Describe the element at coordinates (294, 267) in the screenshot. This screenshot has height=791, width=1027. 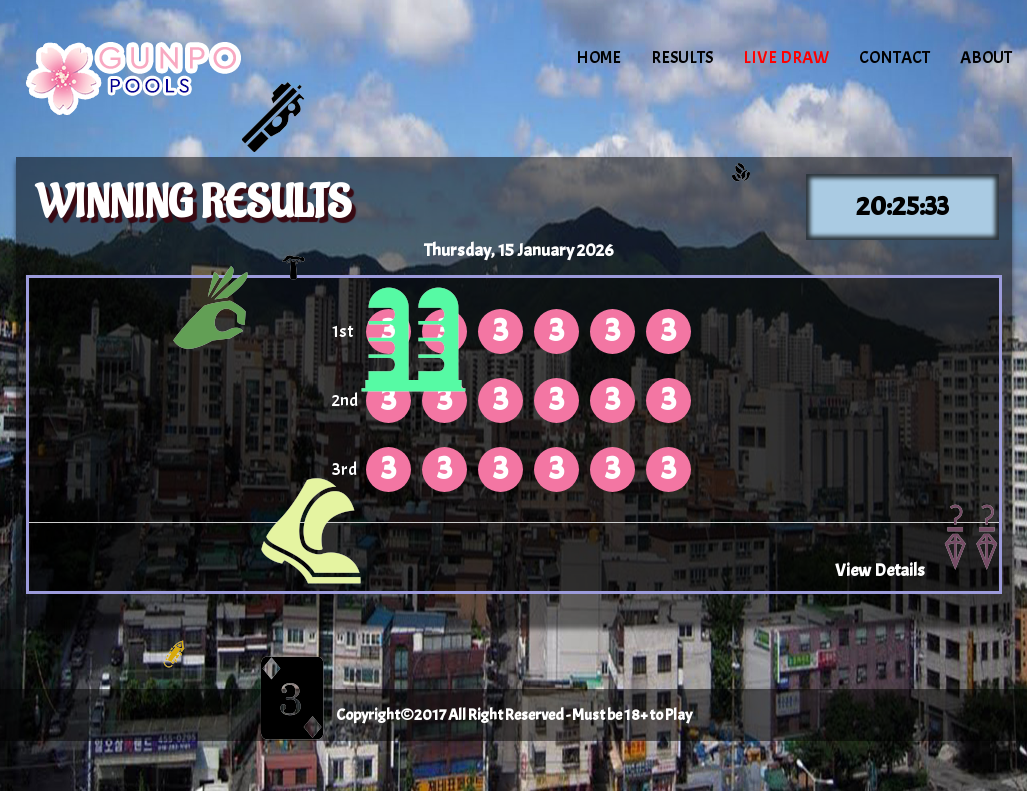
I see `represents african or savanna themed content` at that location.